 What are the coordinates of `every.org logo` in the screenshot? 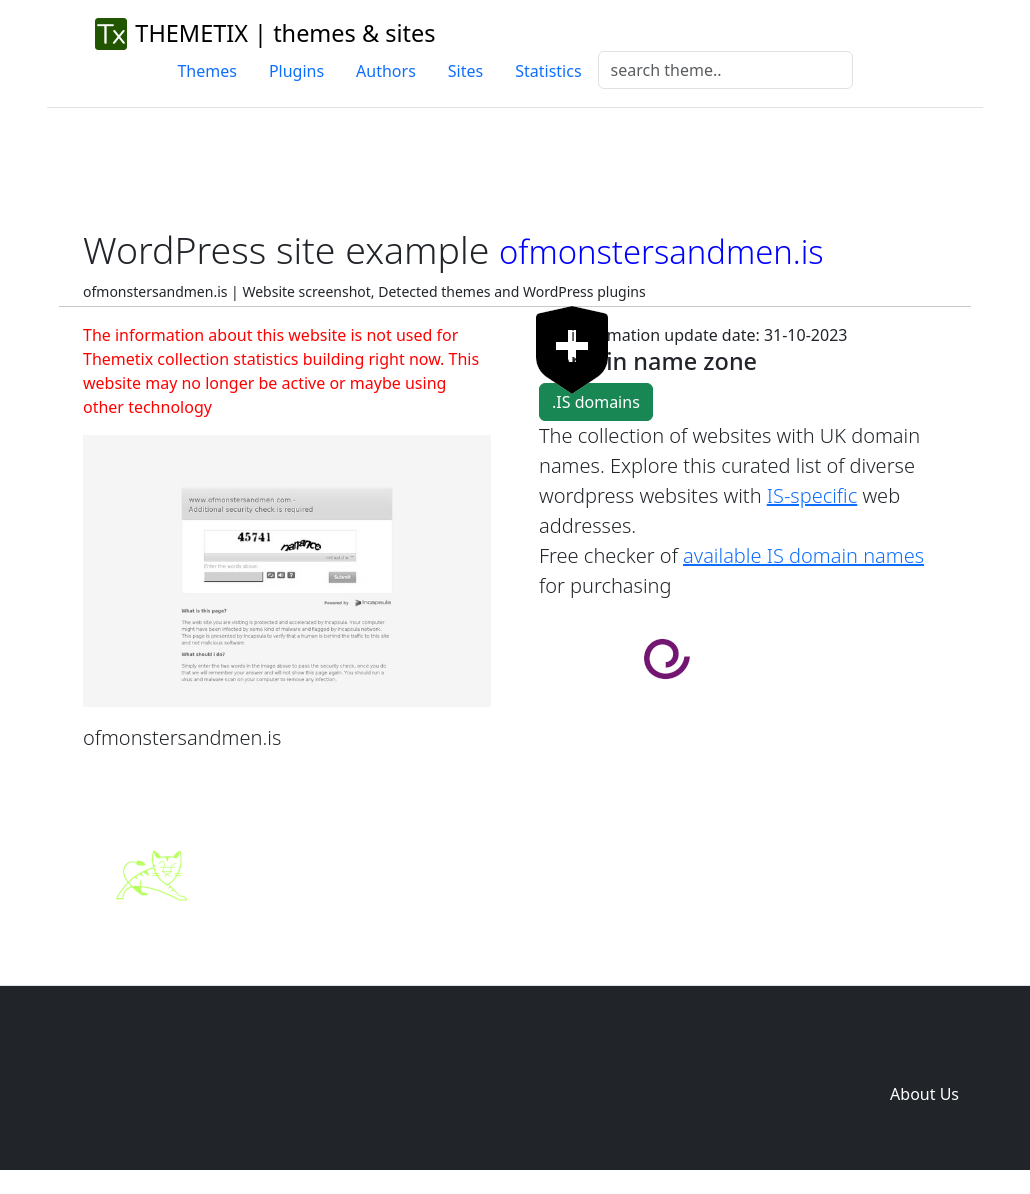 It's located at (667, 659).